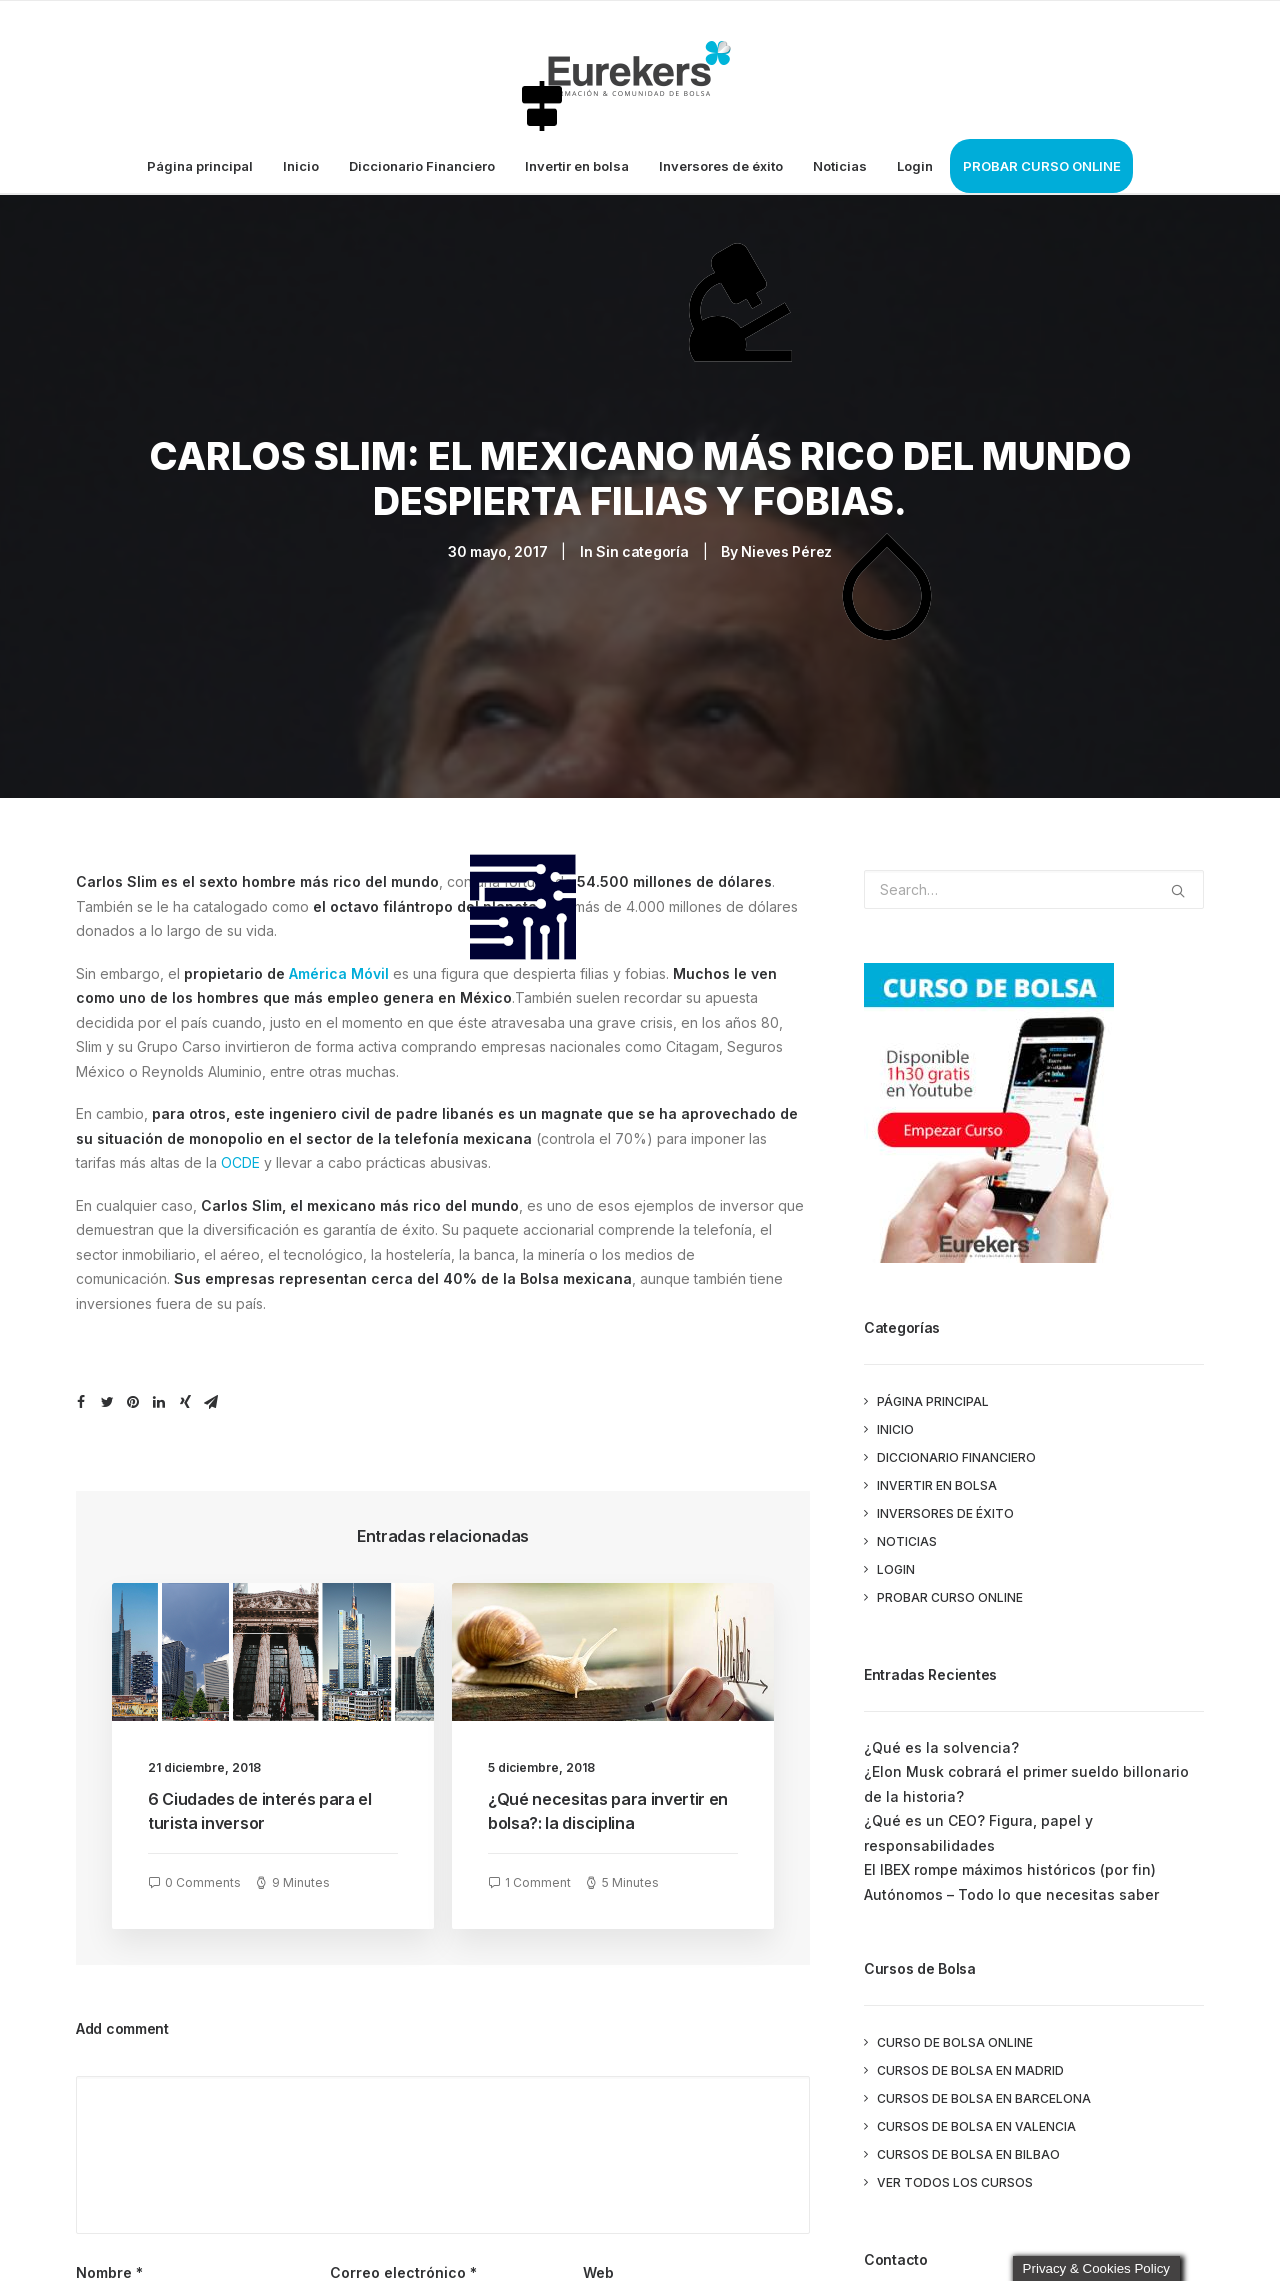 Image resolution: width=1280 pixels, height=2281 pixels. Describe the element at coordinates (740, 304) in the screenshot. I see `access laboratory or research features` at that location.